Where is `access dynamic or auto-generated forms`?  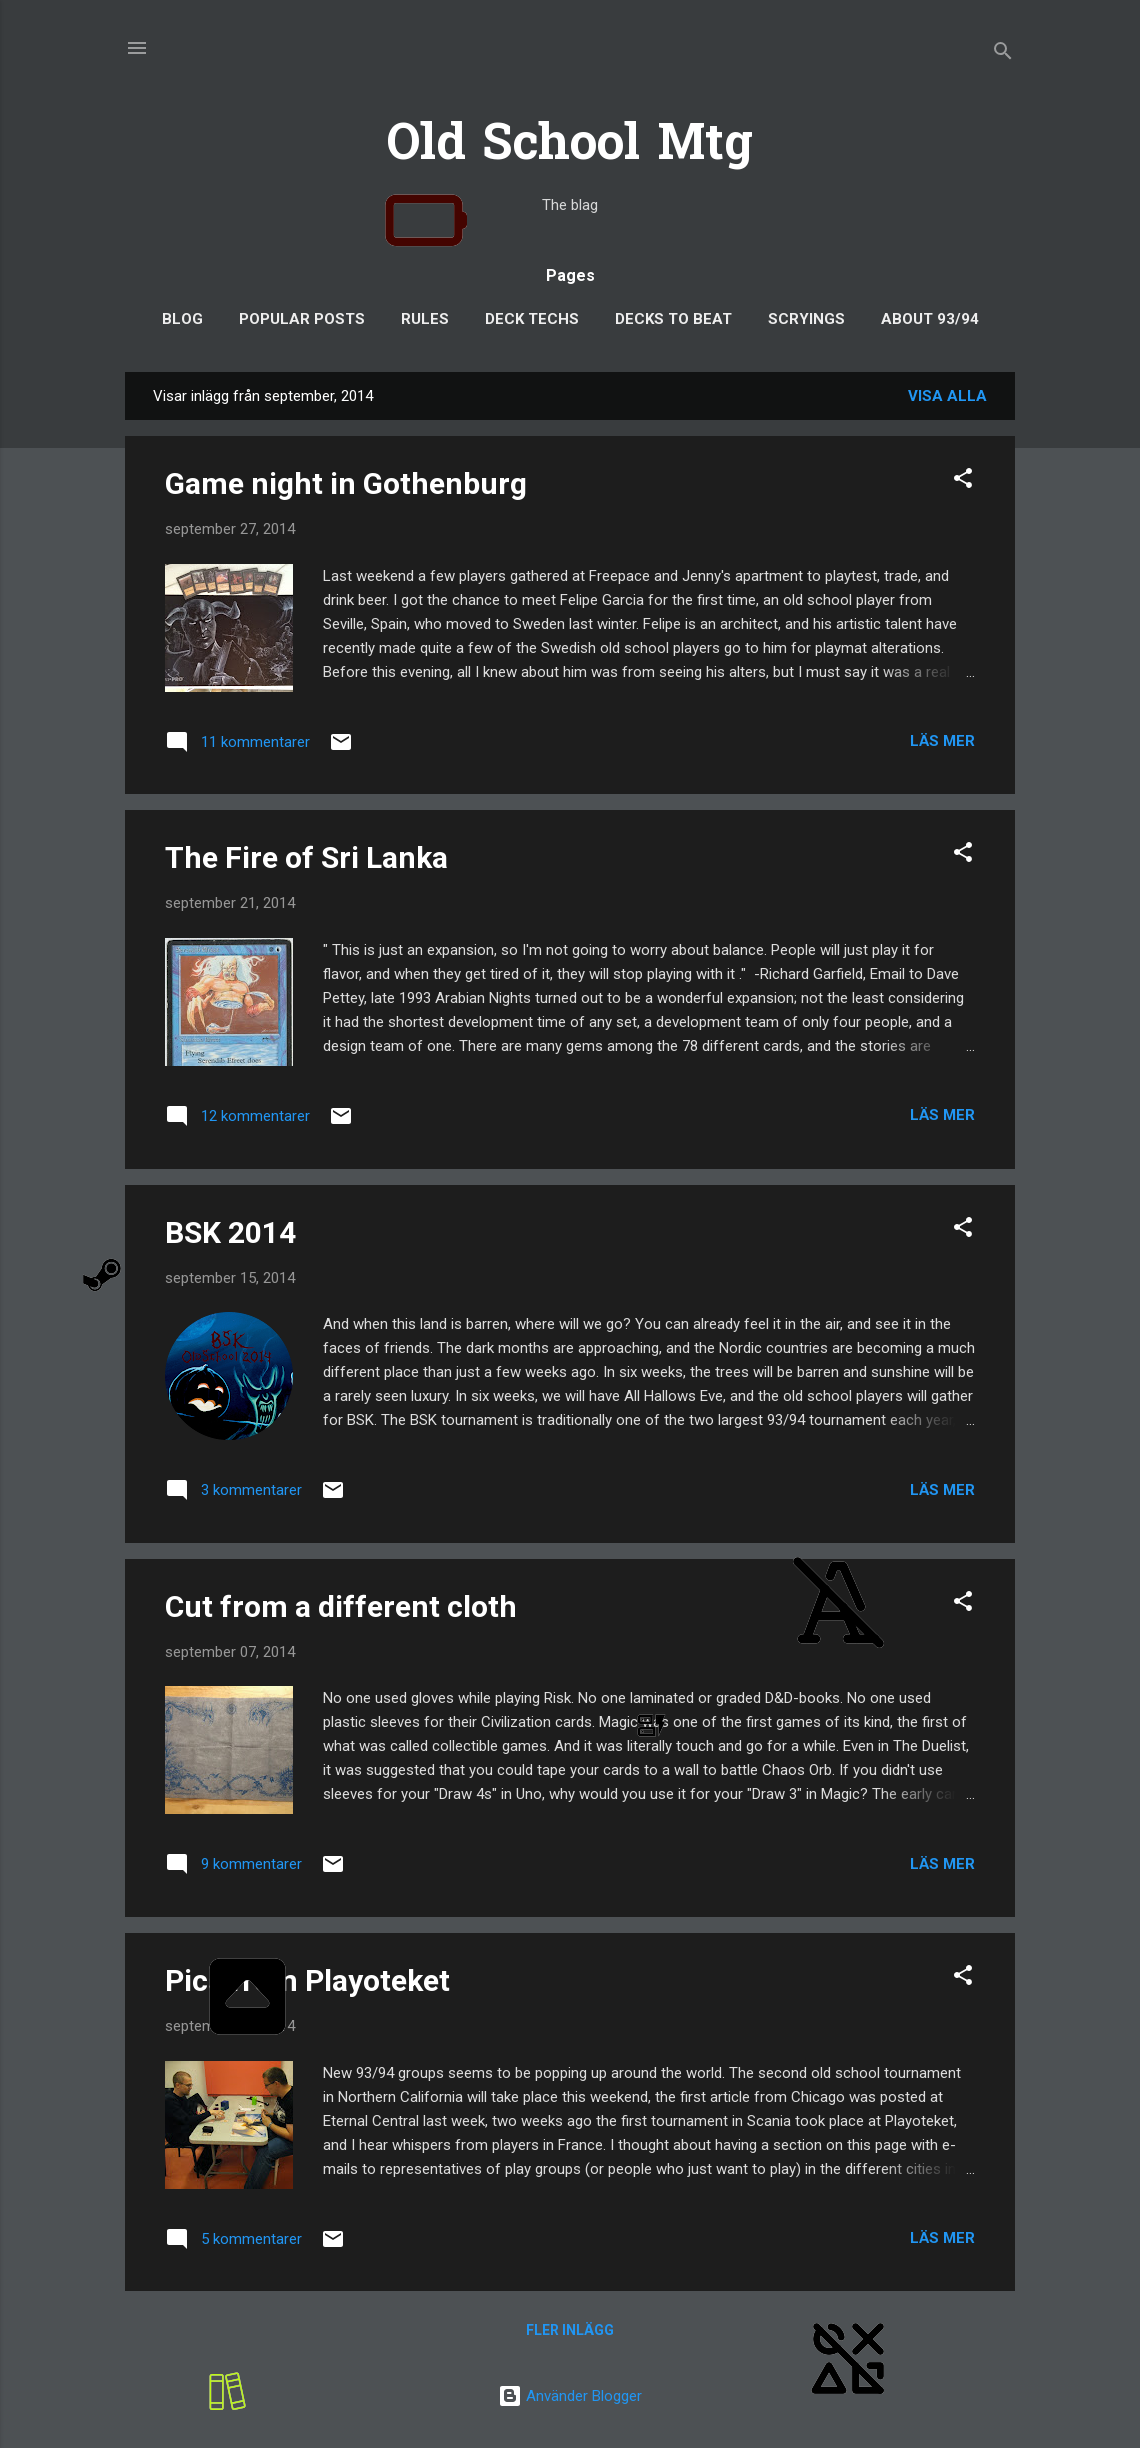 access dynamic or auto-generated forms is located at coordinates (651, 1725).